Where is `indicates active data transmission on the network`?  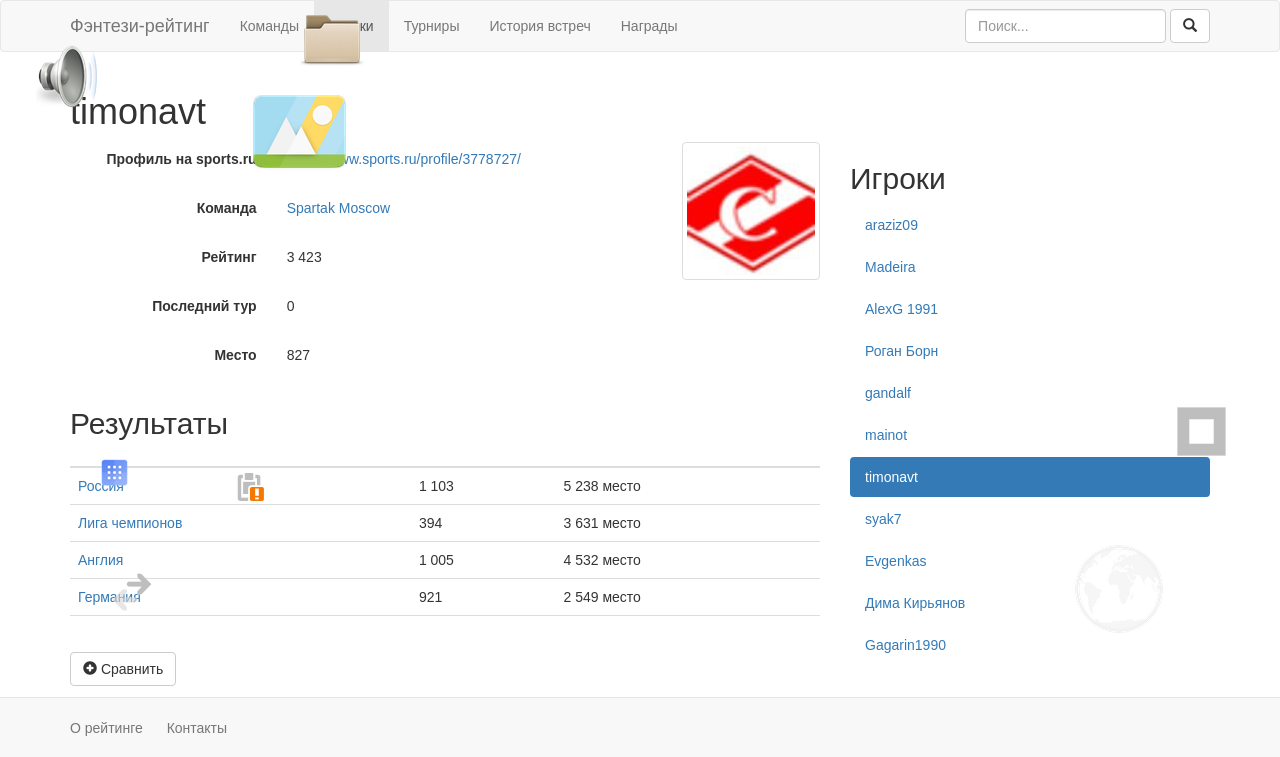
indicates active data transmission on the network is located at coordinates (132, 592).